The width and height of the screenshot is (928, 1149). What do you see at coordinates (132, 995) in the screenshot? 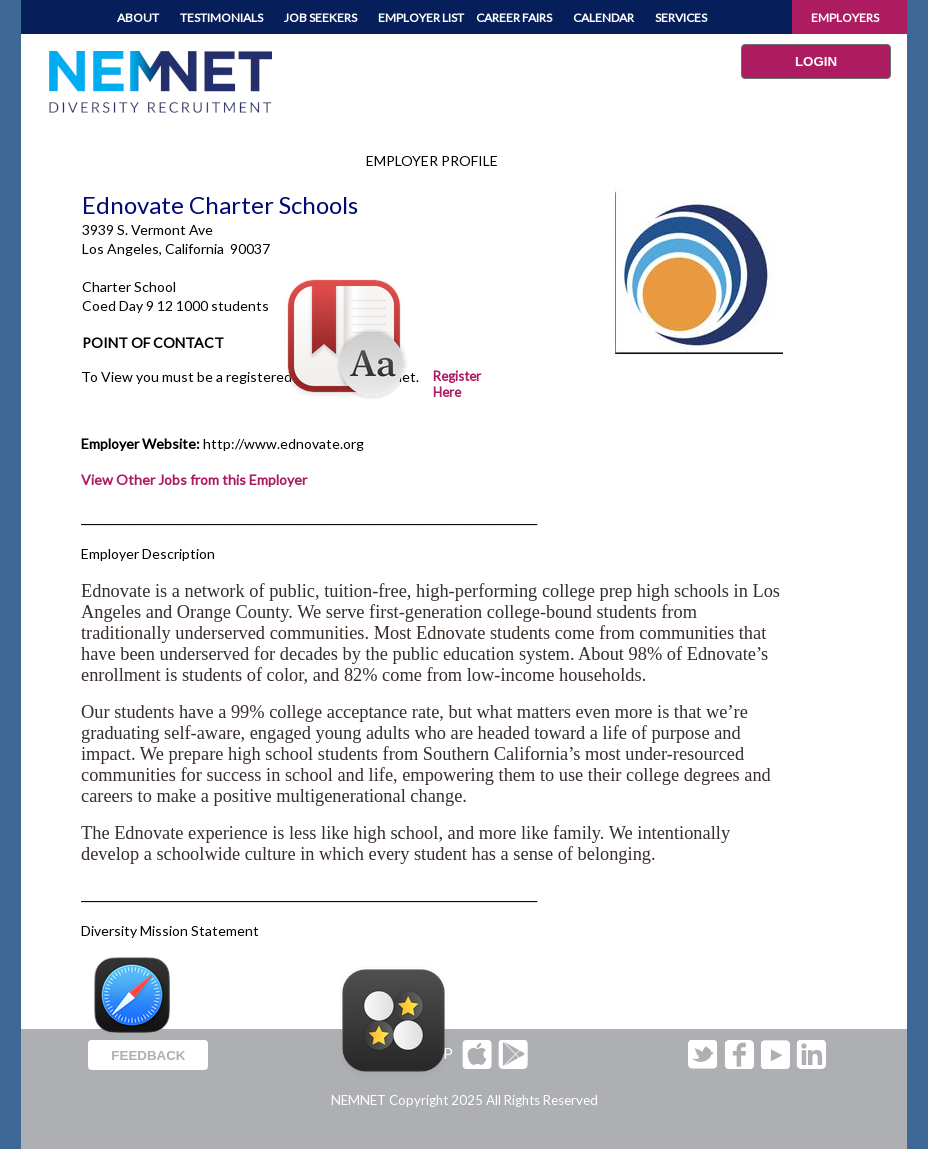
I see `open Safari web browser` at bounding box center [132, 995].